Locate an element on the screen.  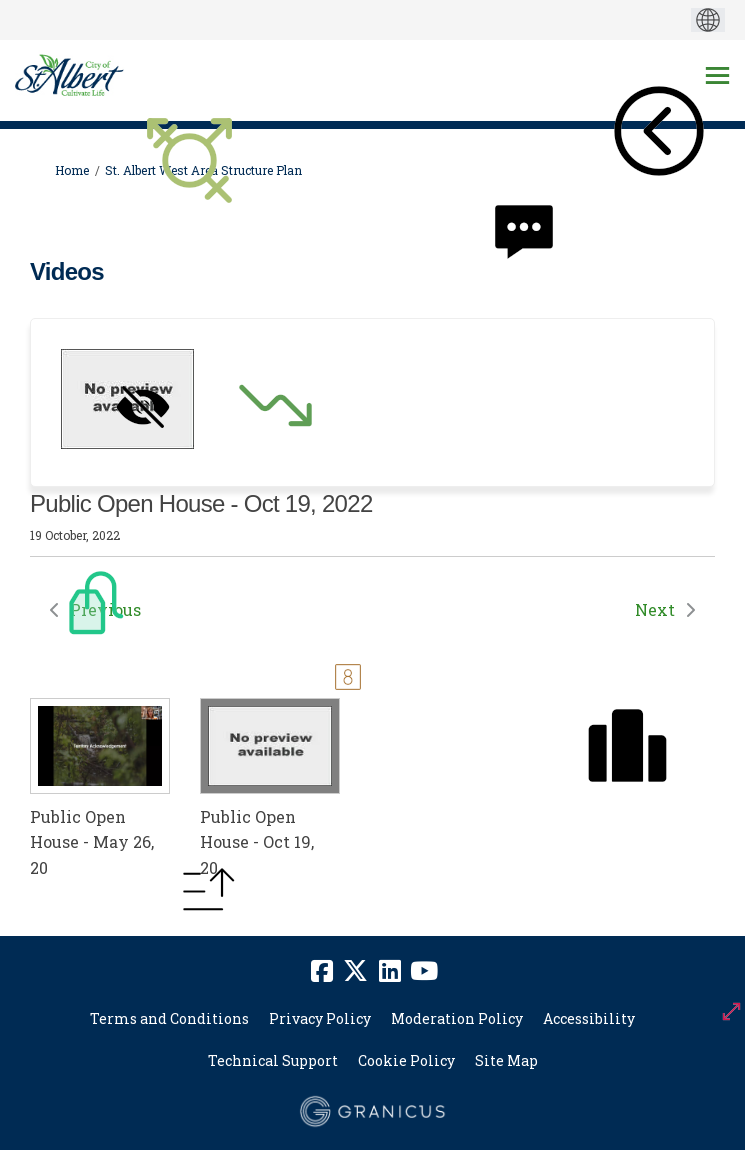
view leaderboard or rankings is located at coordinates (627, 745).